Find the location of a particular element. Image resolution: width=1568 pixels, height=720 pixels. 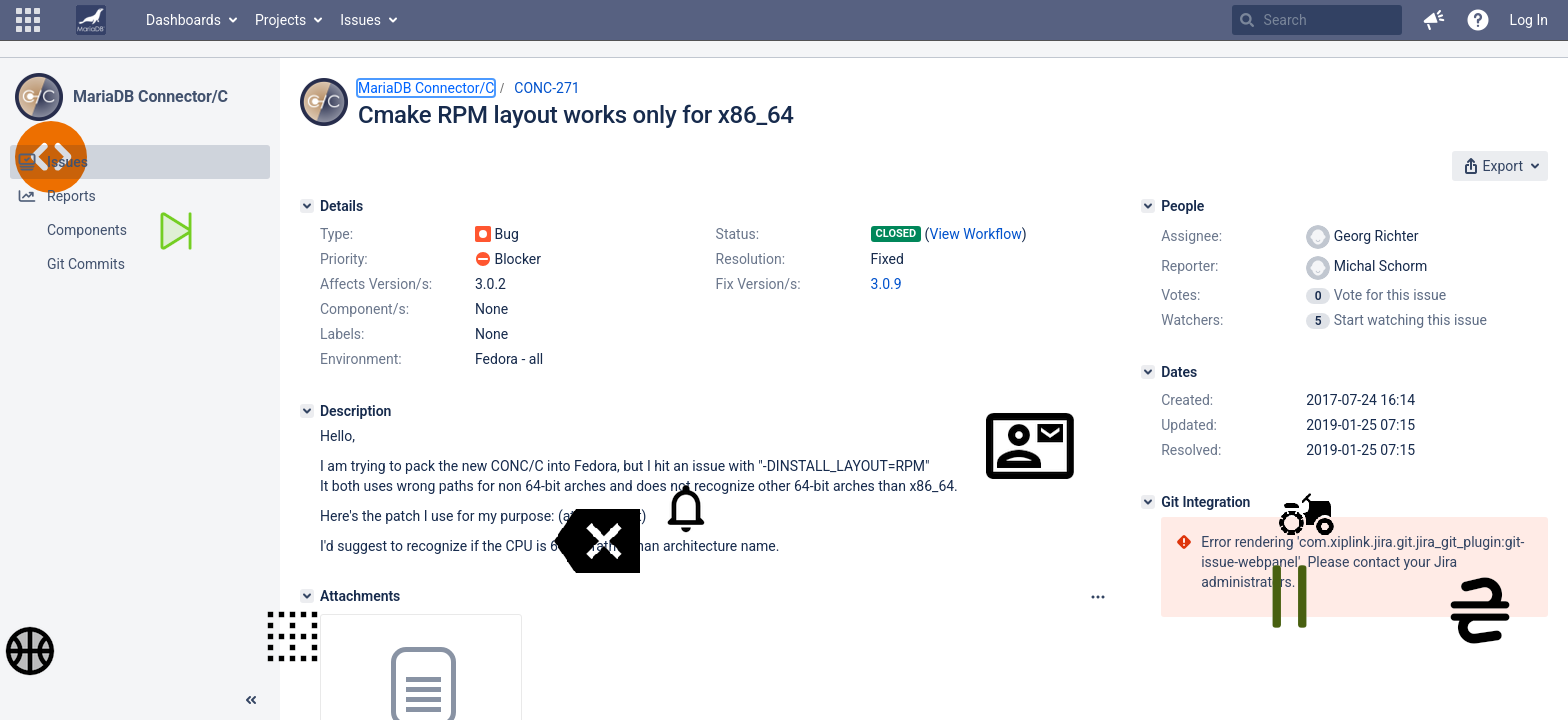

skip to the next track is located at coordinates (176, 231).